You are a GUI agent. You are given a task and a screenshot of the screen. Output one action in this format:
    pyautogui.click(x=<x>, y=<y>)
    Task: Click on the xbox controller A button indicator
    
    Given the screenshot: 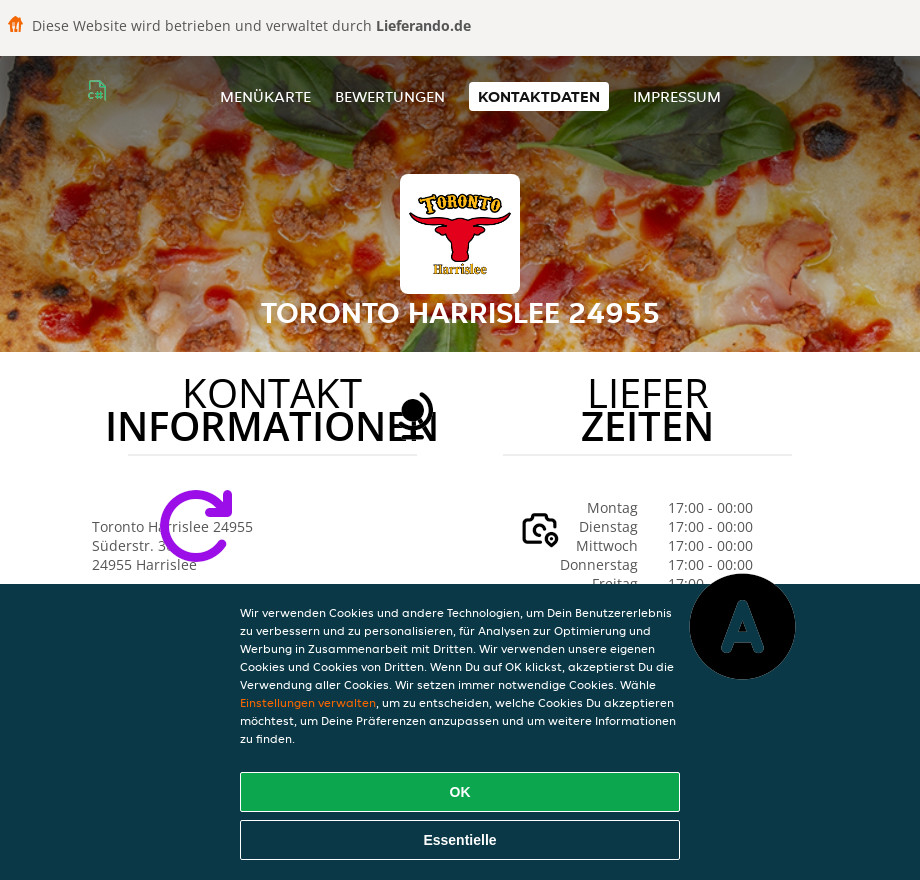 What is the action you would take?
    pyautogui.click(x=742, y=626)
    